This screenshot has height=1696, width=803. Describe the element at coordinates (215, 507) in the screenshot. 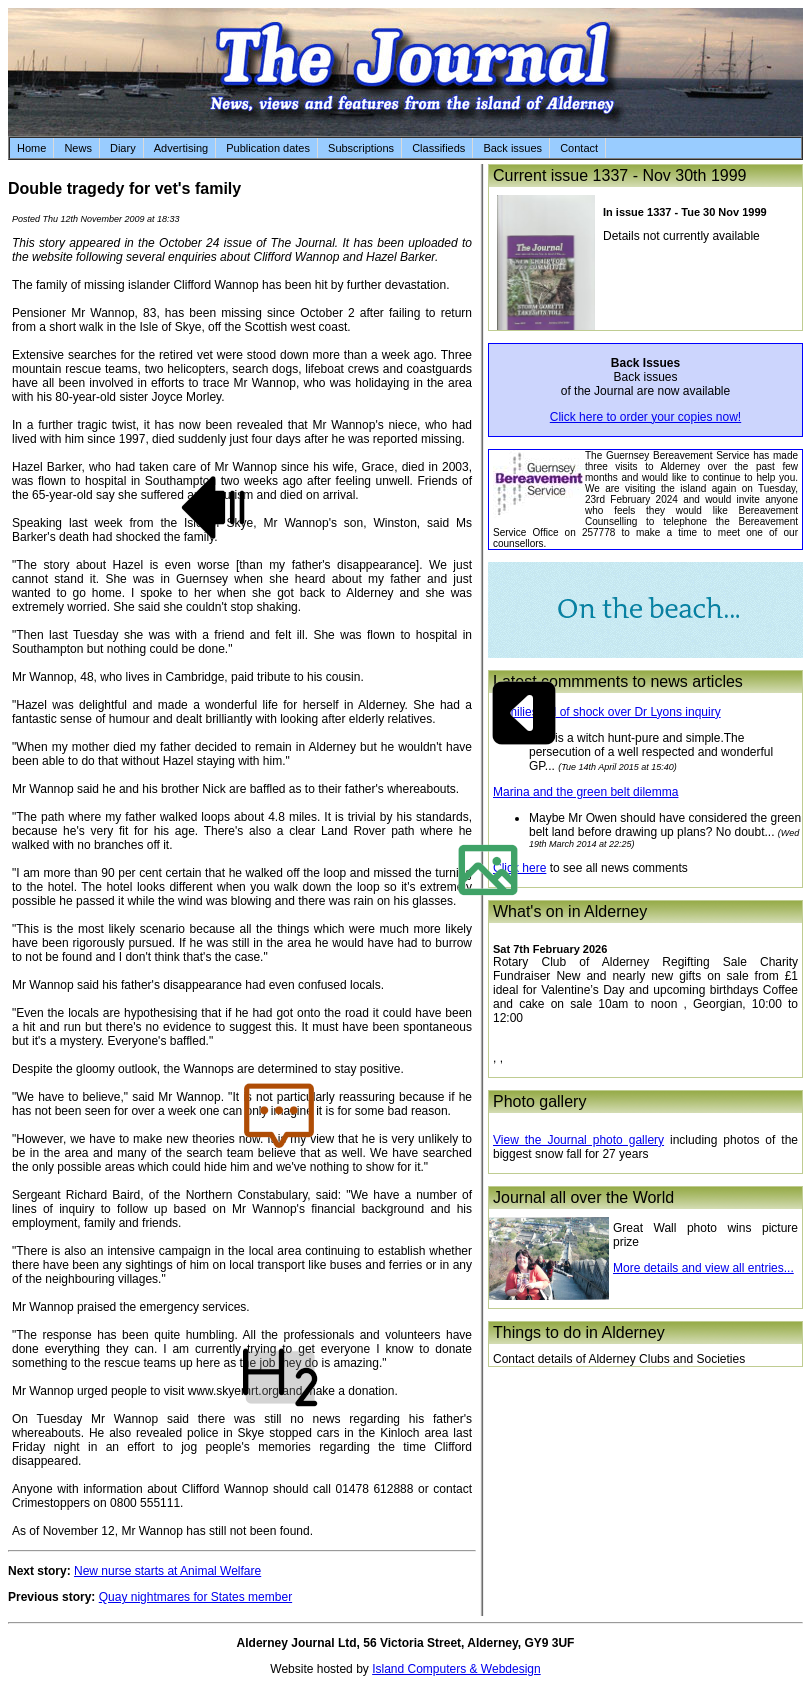

I see `go back multiple steps` at that location.